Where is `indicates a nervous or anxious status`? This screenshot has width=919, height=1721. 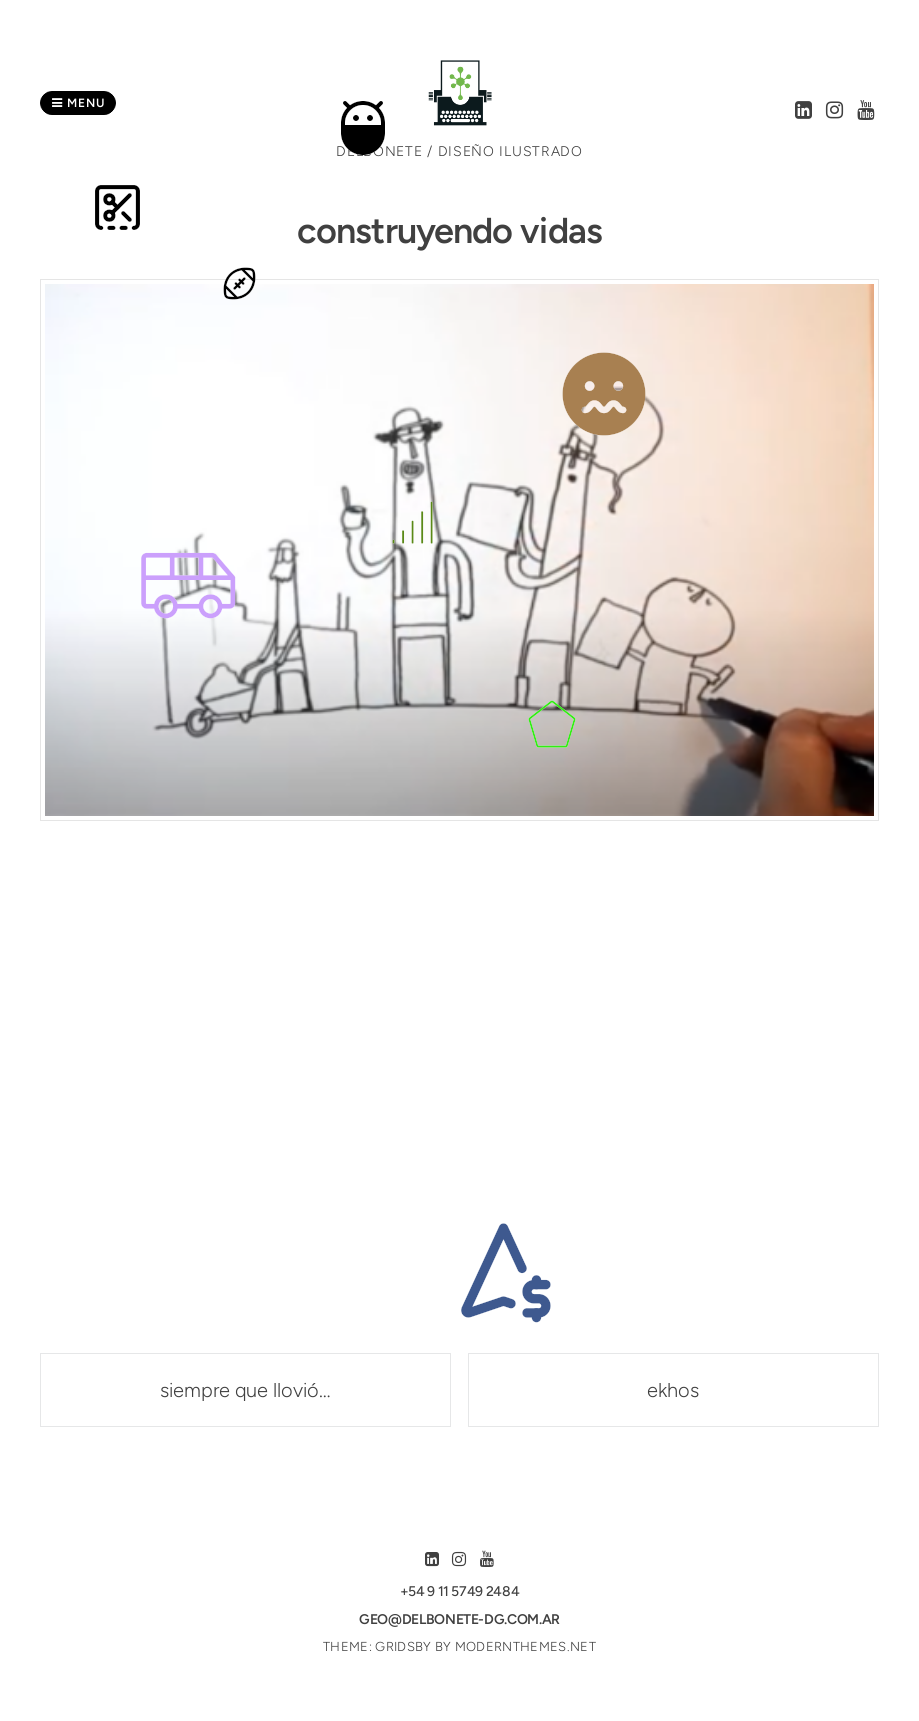
indicates a nervous or anxious status is located at coordinates (604, 394).